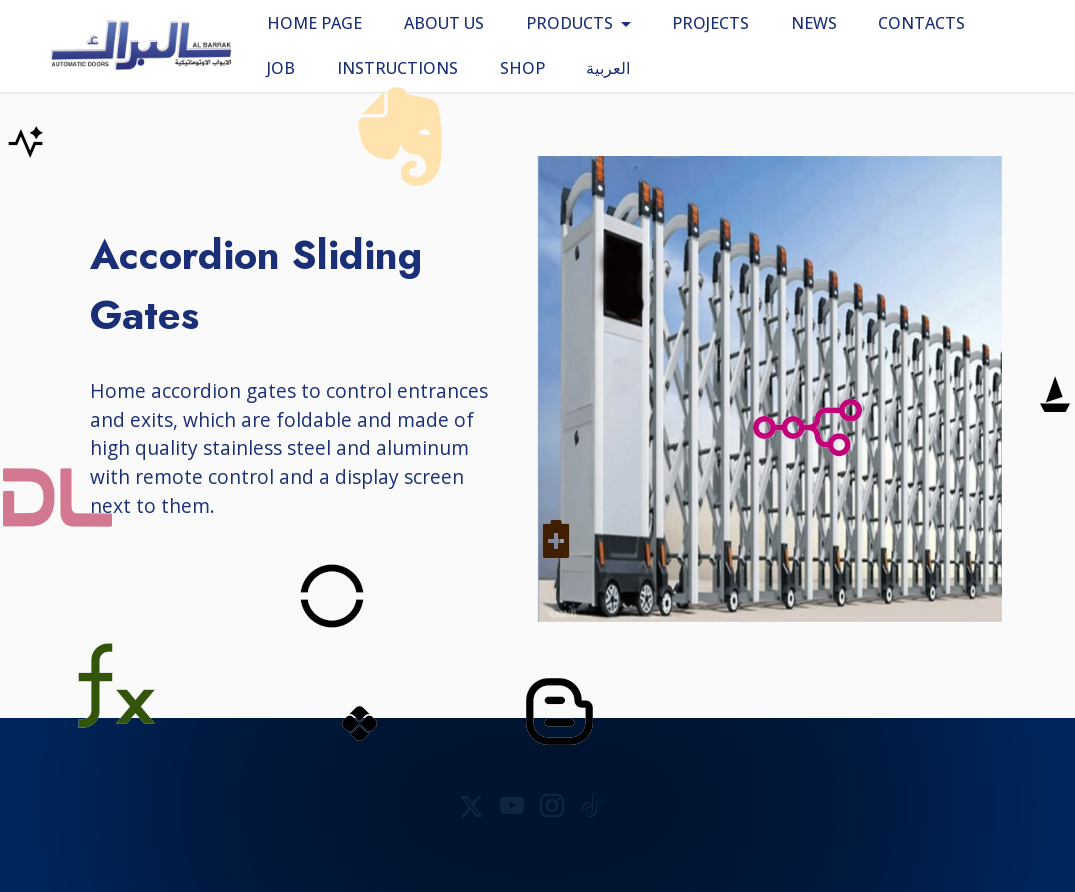  Describe the element at coordinates (332, 596) in the screenshot. I see `indicates content is loading` at that location.